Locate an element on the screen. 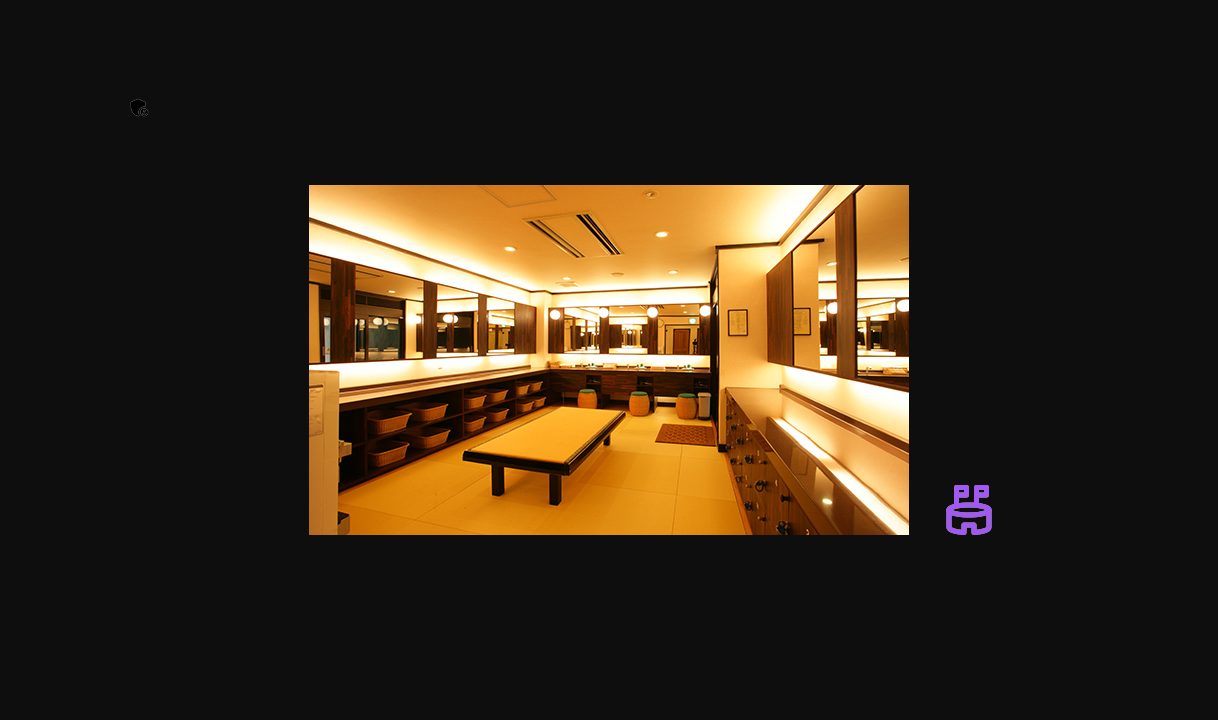  access admin or security settings is located at coordinates (139, 107).